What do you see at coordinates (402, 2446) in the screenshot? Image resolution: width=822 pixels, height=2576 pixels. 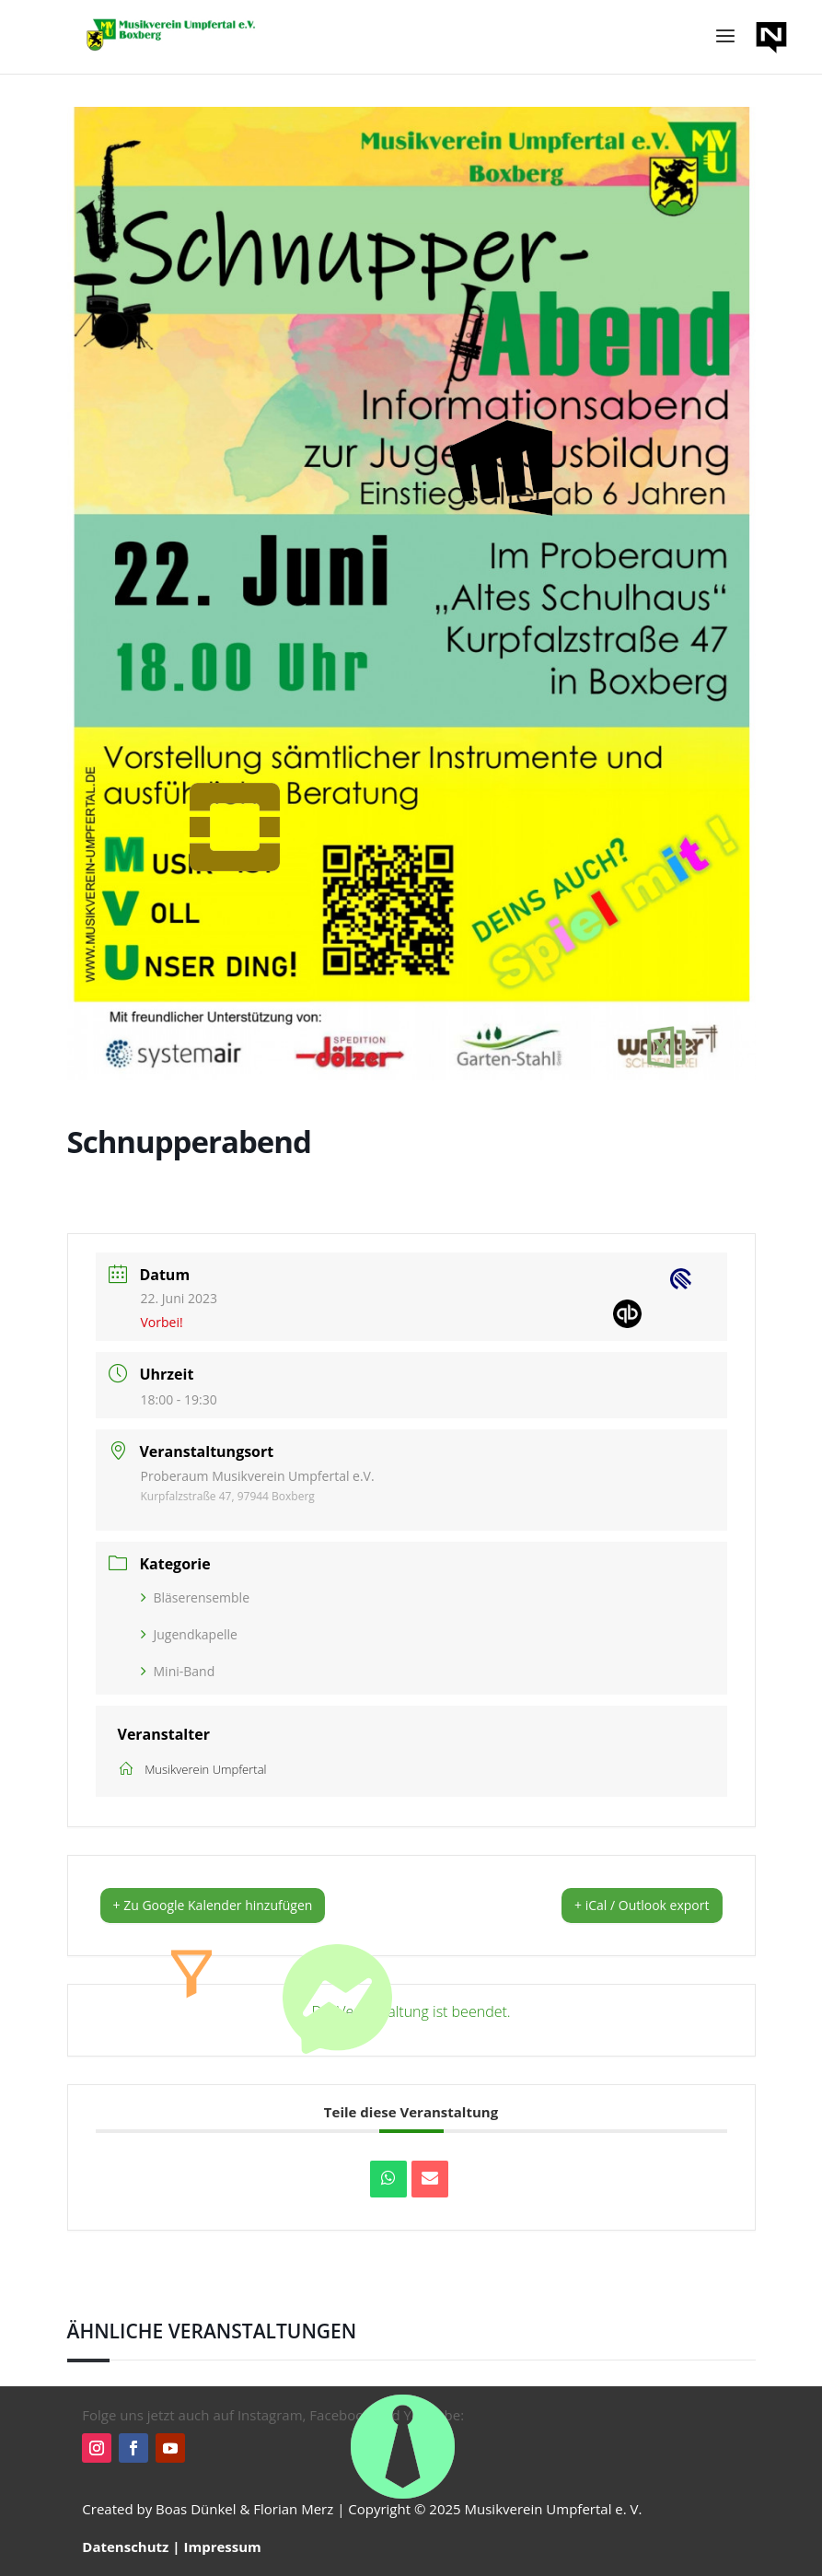 I see `mainwp logo` at bounding box center [402, 2446].